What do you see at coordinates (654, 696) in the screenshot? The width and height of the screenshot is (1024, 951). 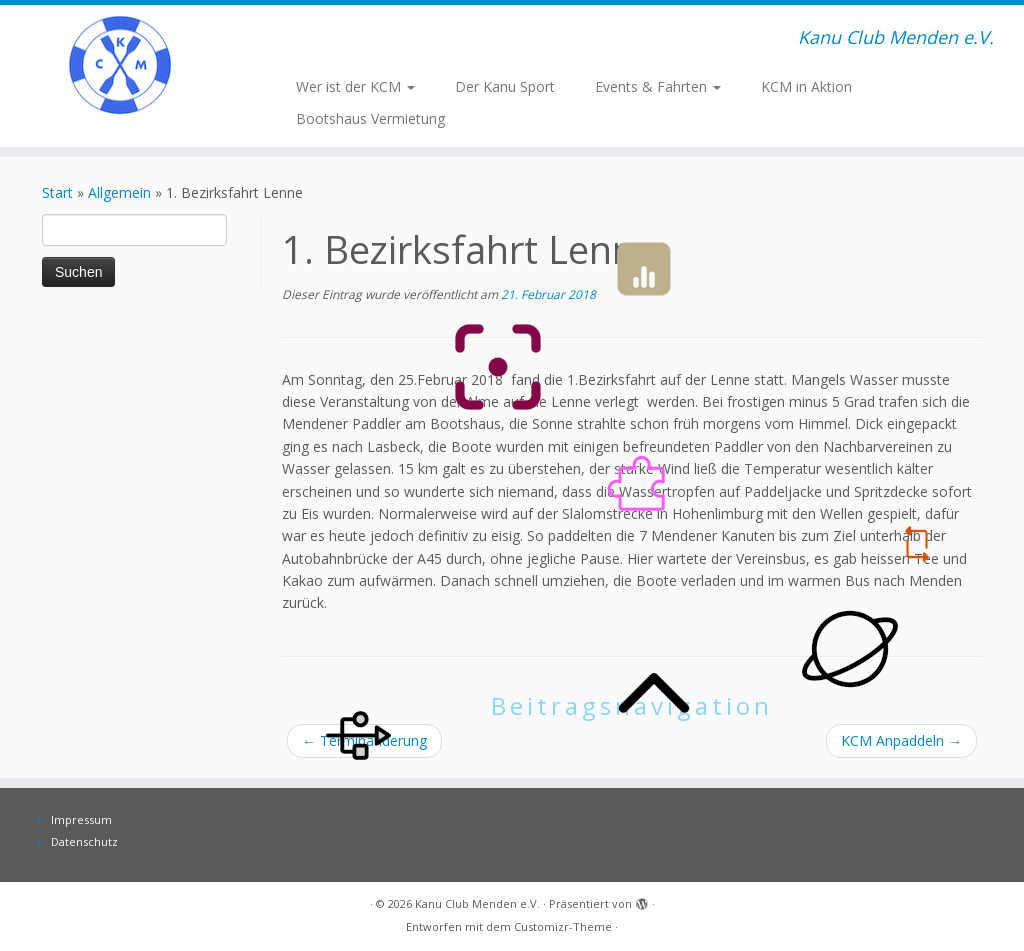 I see `collapse an expanded section` at bounding box center [654, 696].